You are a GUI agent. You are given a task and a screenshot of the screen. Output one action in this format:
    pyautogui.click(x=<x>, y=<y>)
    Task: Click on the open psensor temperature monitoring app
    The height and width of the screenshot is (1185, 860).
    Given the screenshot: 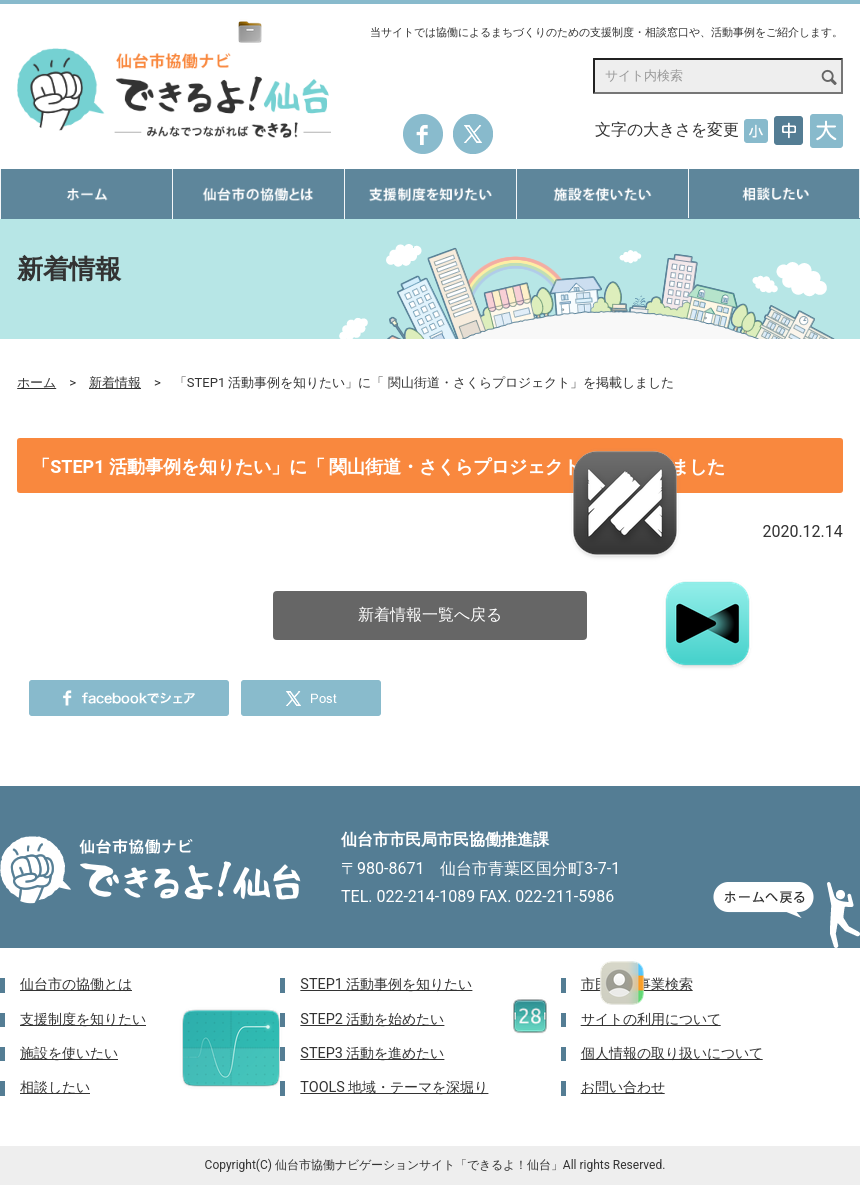 What is the action you would take?
    pyautogui.click(x=231, y=1048)
    